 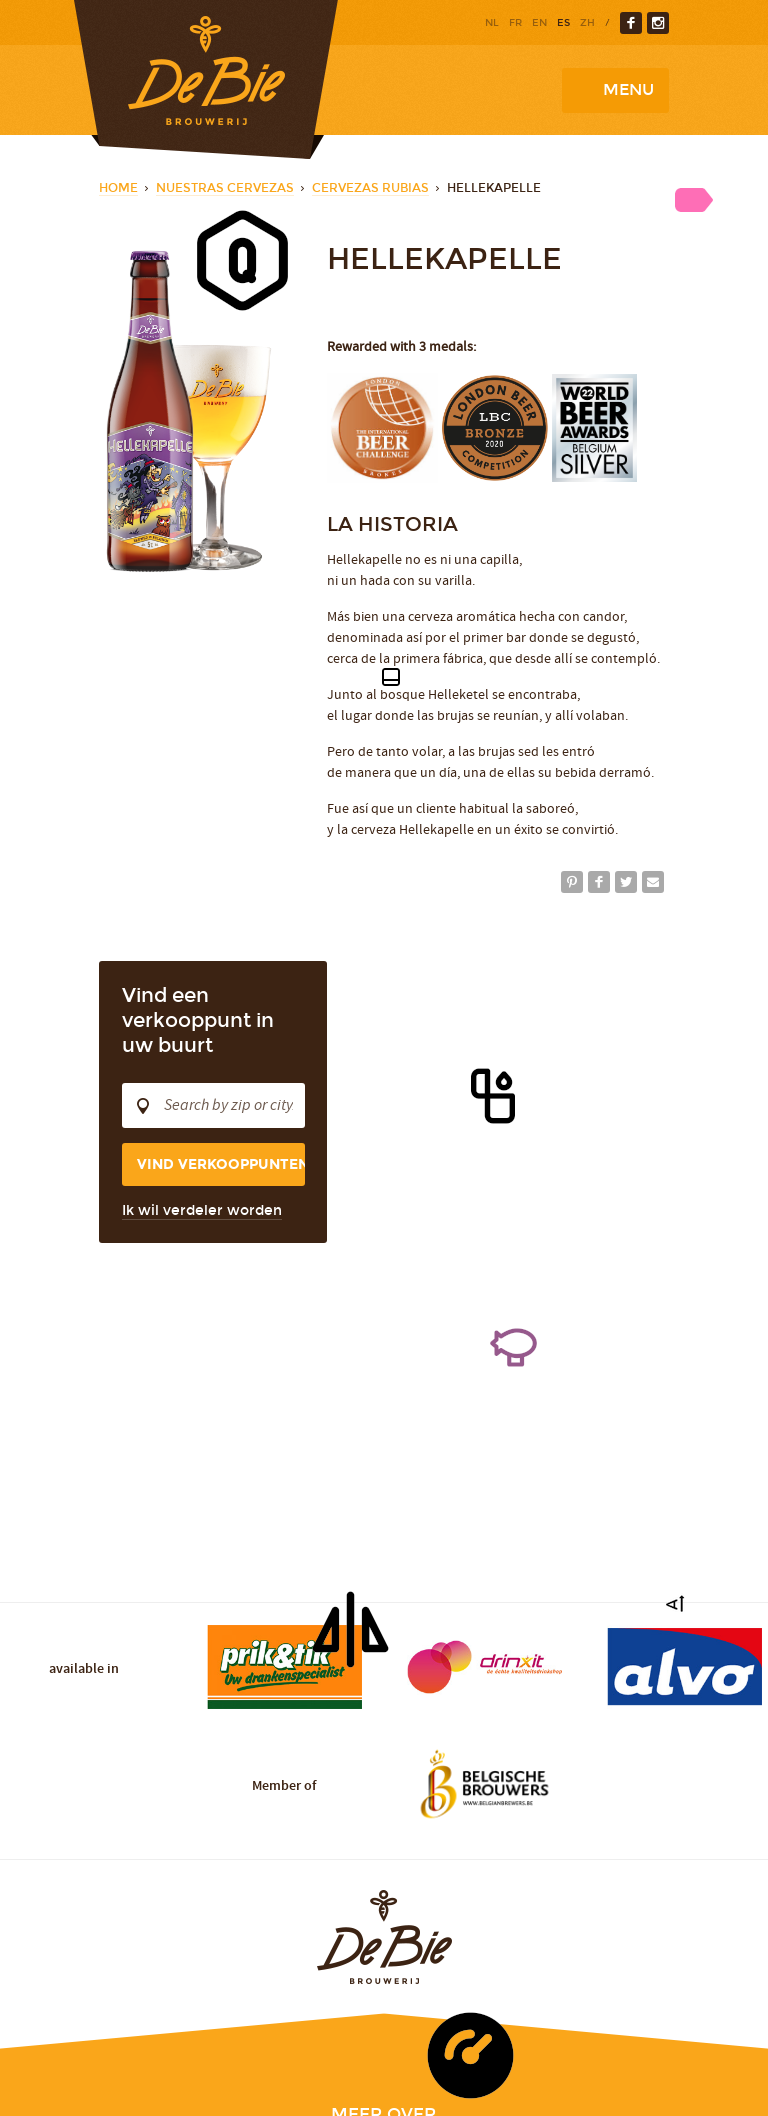 What do you see at coordinates (242, 260) in the screenshot?
I see `indicates a Q-labeled category or section` at bounding box center [242, 260].